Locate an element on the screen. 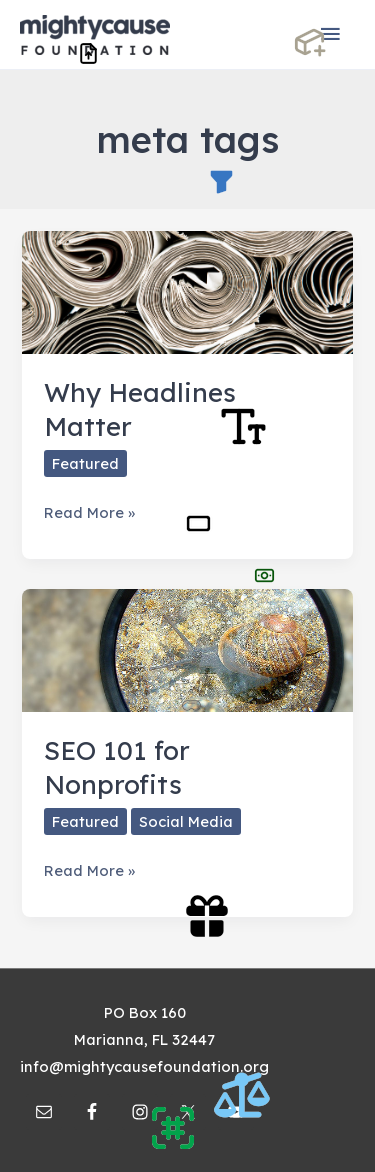 This screenshot has width=375, height=1172. filter or sort content is located at coordinates (221, 181).